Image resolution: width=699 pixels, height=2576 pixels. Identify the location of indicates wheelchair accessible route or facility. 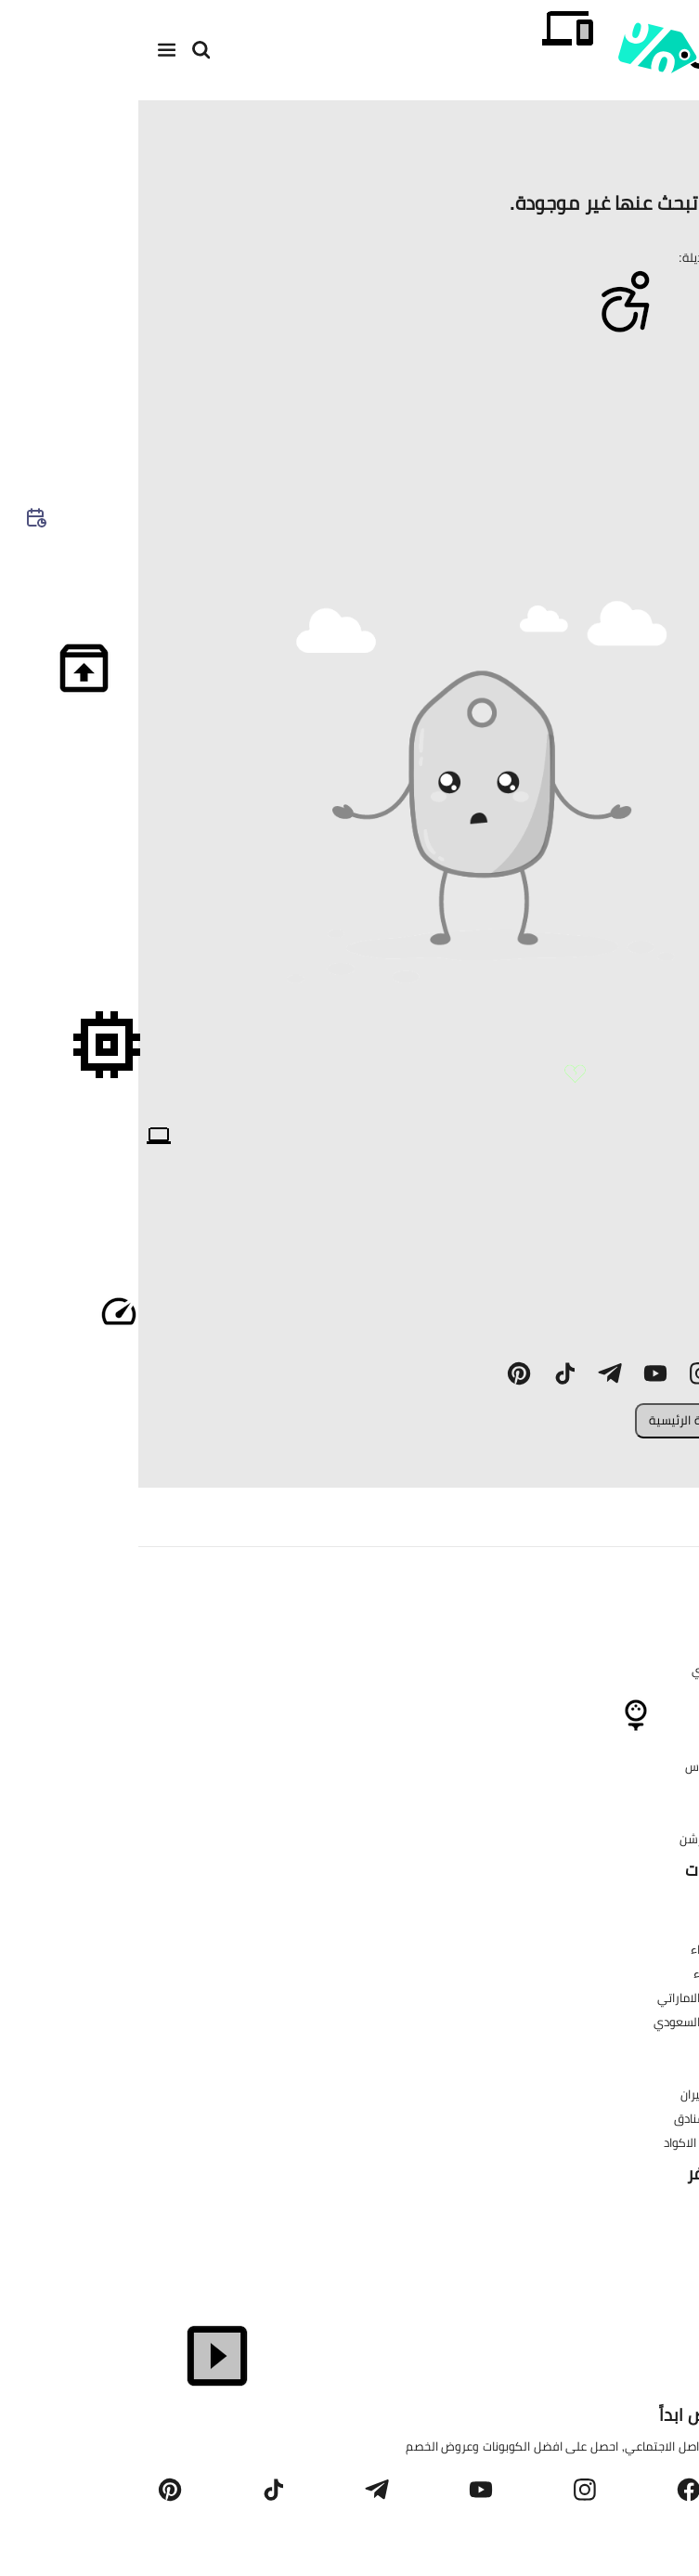
(627, 303).